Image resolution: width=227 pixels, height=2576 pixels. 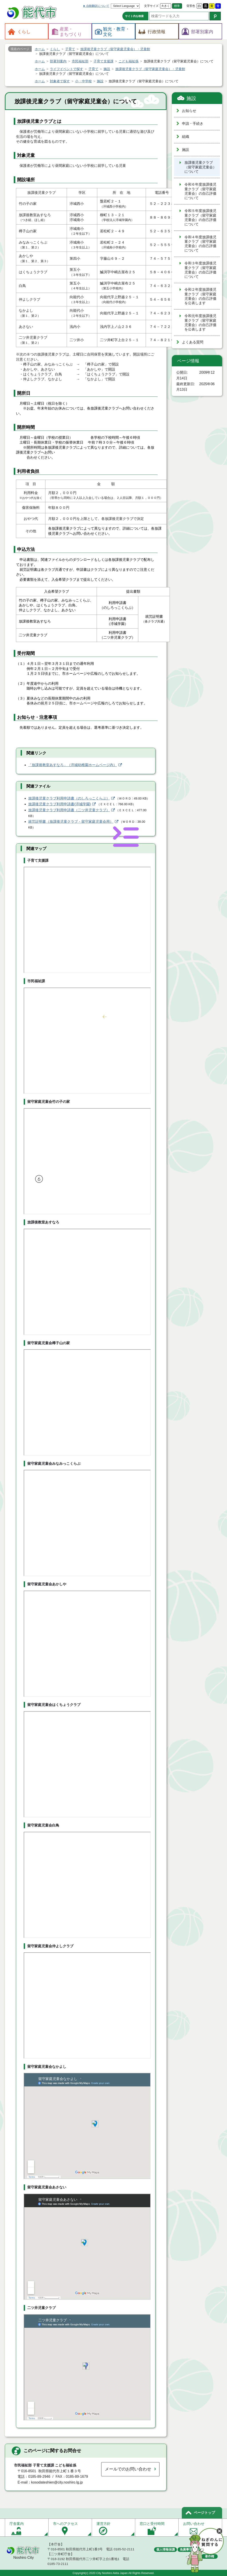 What do you see at coordinates (126, 837) in the screenshot?
I see `increase text indentation` at bounding box center [126, 837].